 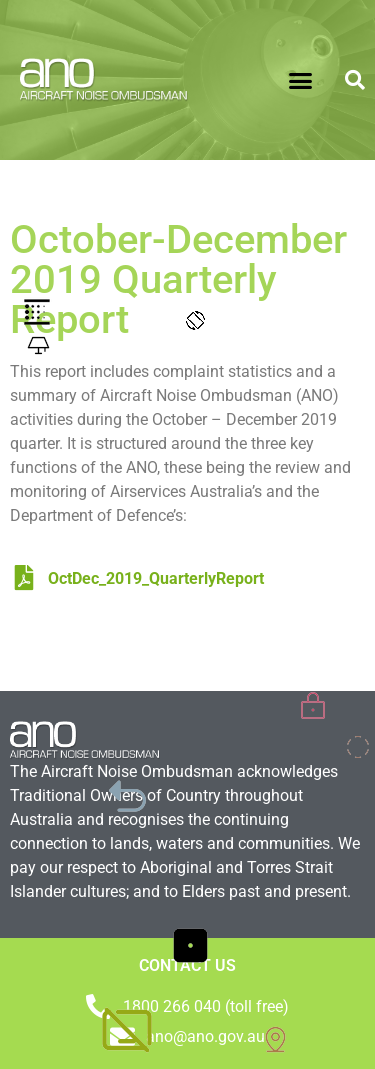 What do you see at coordinates (190, 945) in the screenshot?
I see `indicates a roll result of one` at bounding box center [190, 945].